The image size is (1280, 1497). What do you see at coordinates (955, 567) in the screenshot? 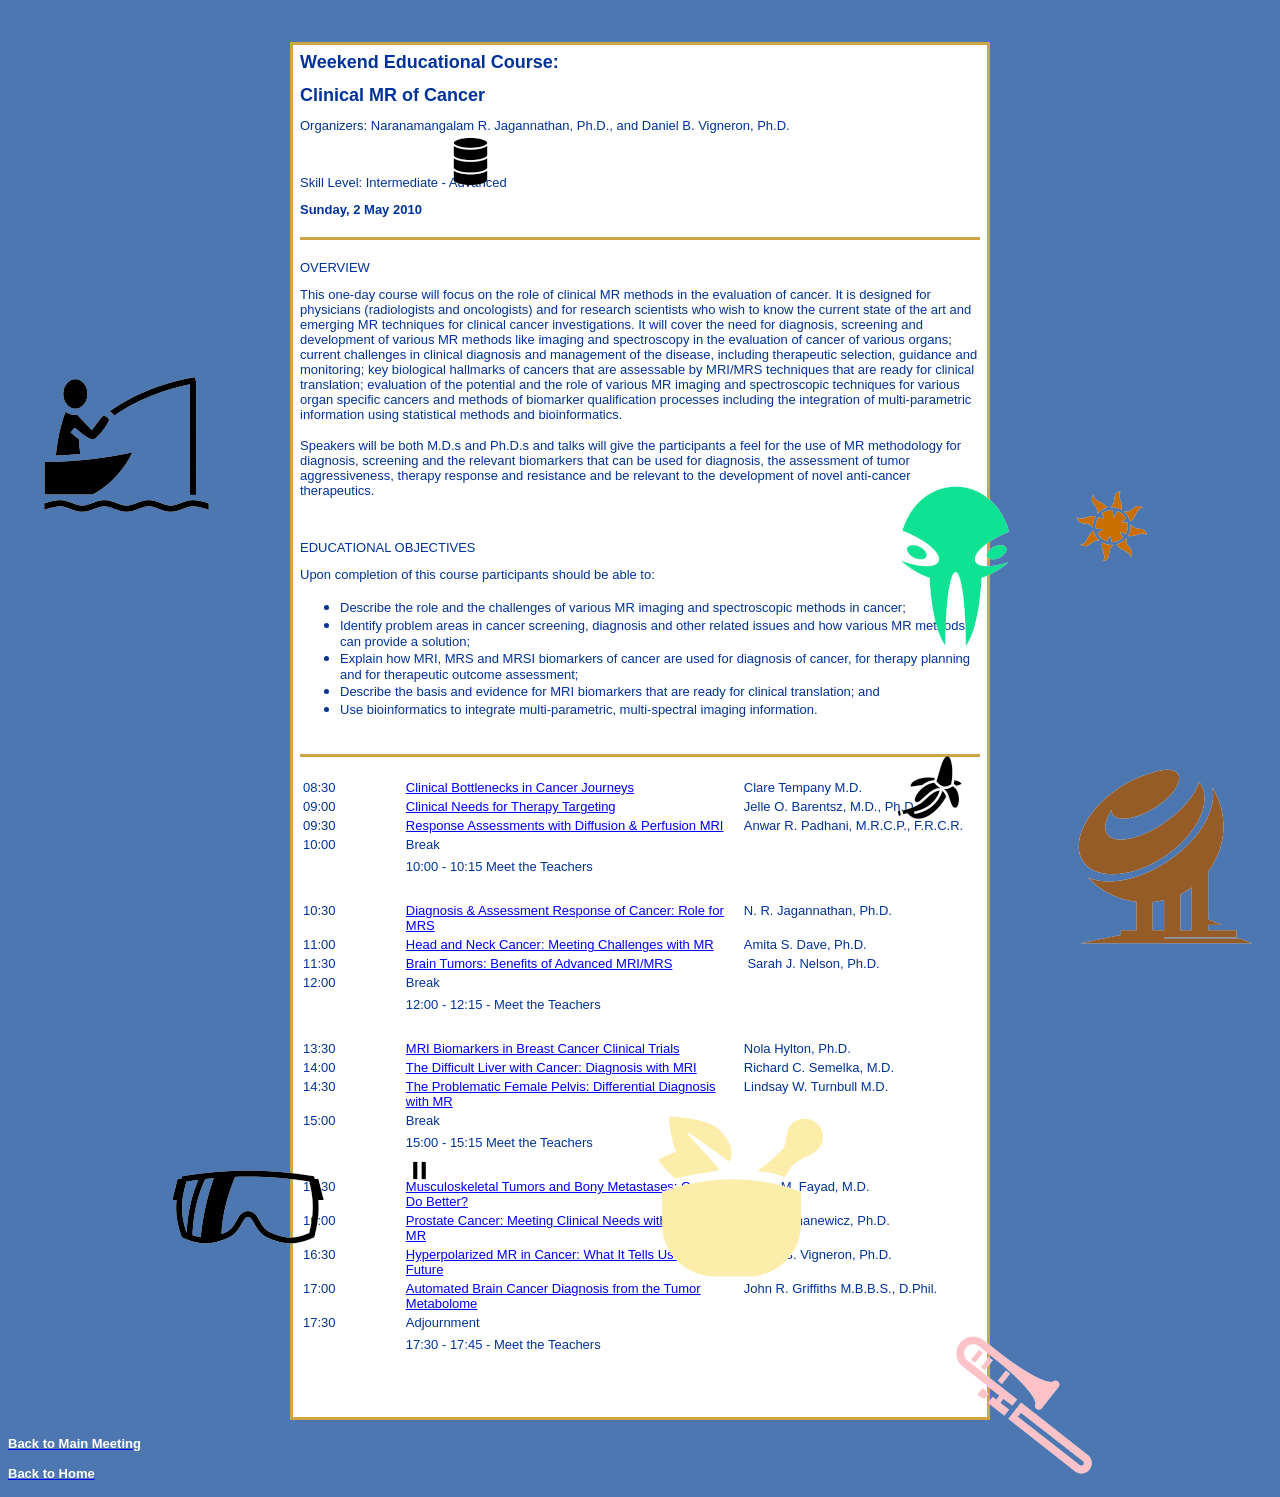
I see `alien or extraterrestrial enemy indicator` at bounding box center [955, 567].